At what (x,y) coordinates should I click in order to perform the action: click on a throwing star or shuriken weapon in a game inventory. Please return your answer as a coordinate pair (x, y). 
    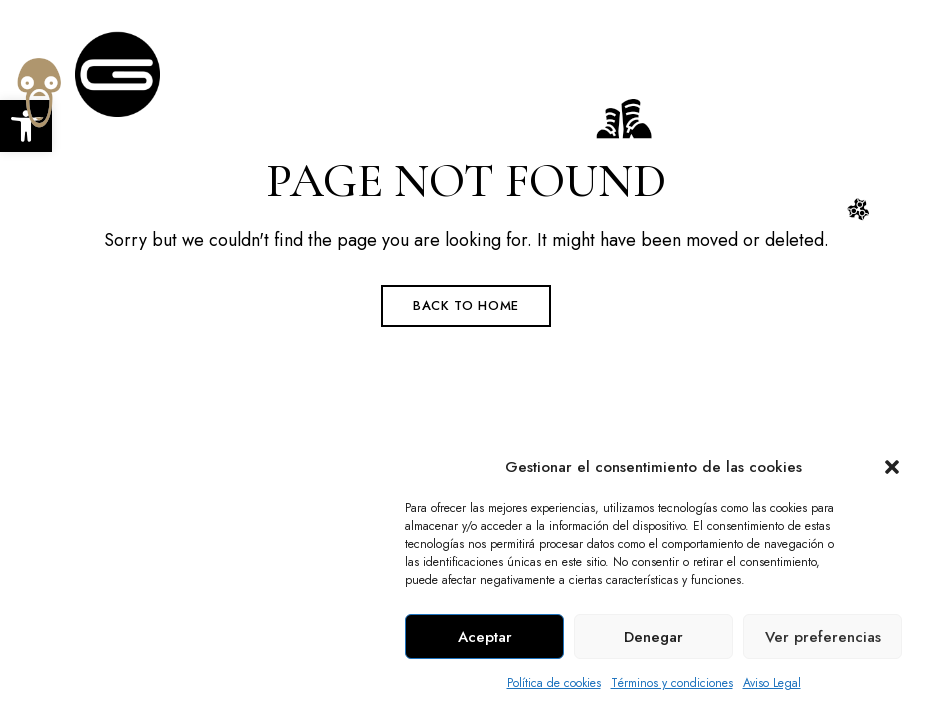
    Looking at the image, I should click on (858, 209).